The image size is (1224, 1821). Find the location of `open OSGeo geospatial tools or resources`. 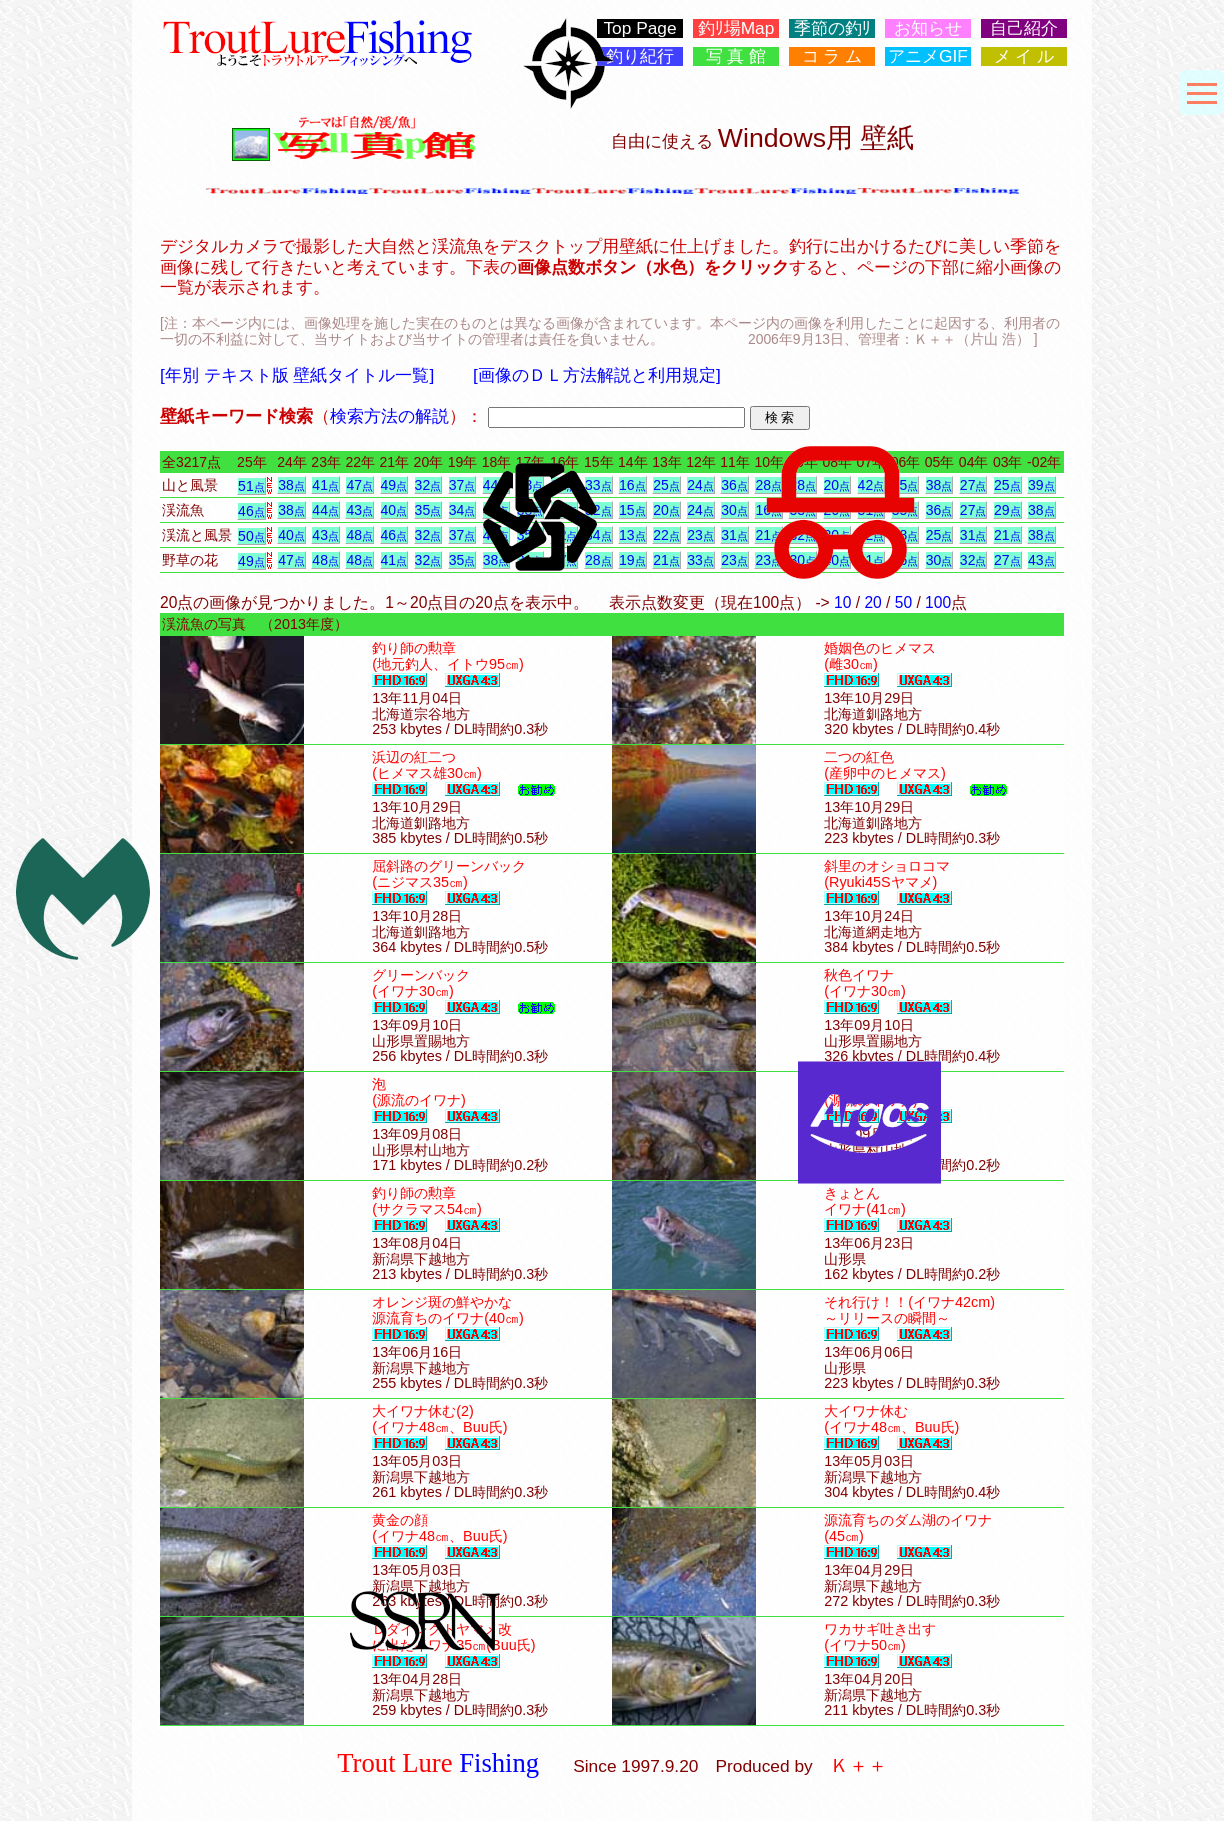

open OSGeo geospatial tools or resources is located at coordinates (568, 63).